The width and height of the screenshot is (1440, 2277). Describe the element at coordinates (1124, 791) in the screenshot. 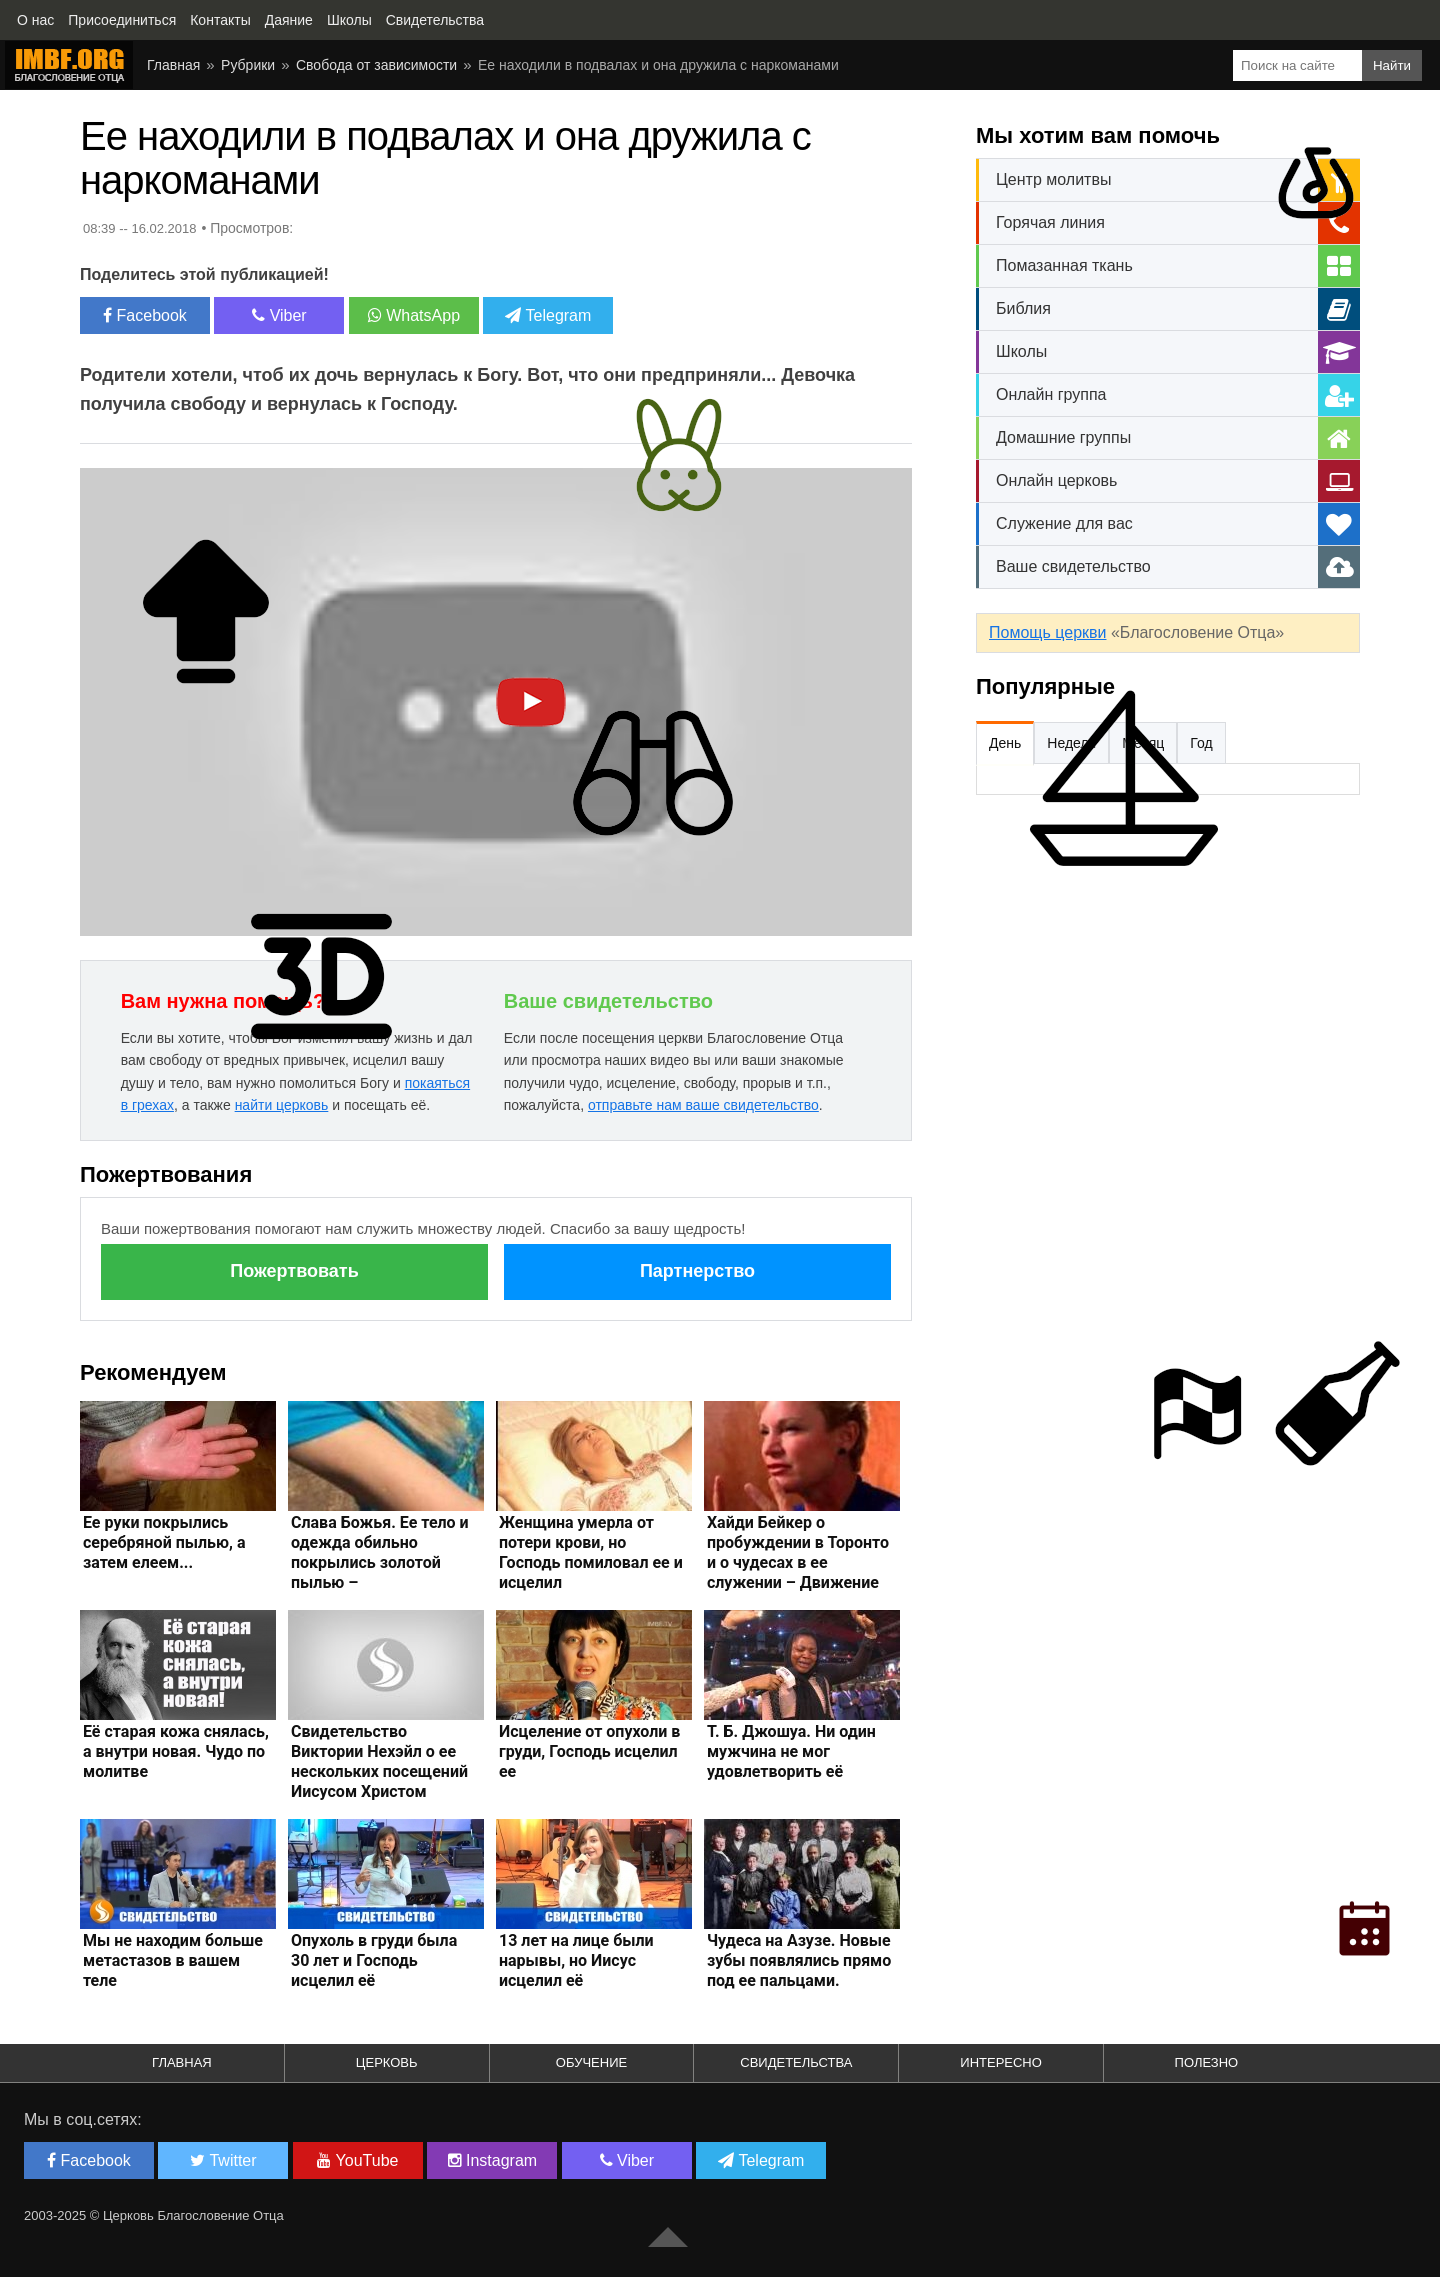

I see `access sailing or boating features` at that location.